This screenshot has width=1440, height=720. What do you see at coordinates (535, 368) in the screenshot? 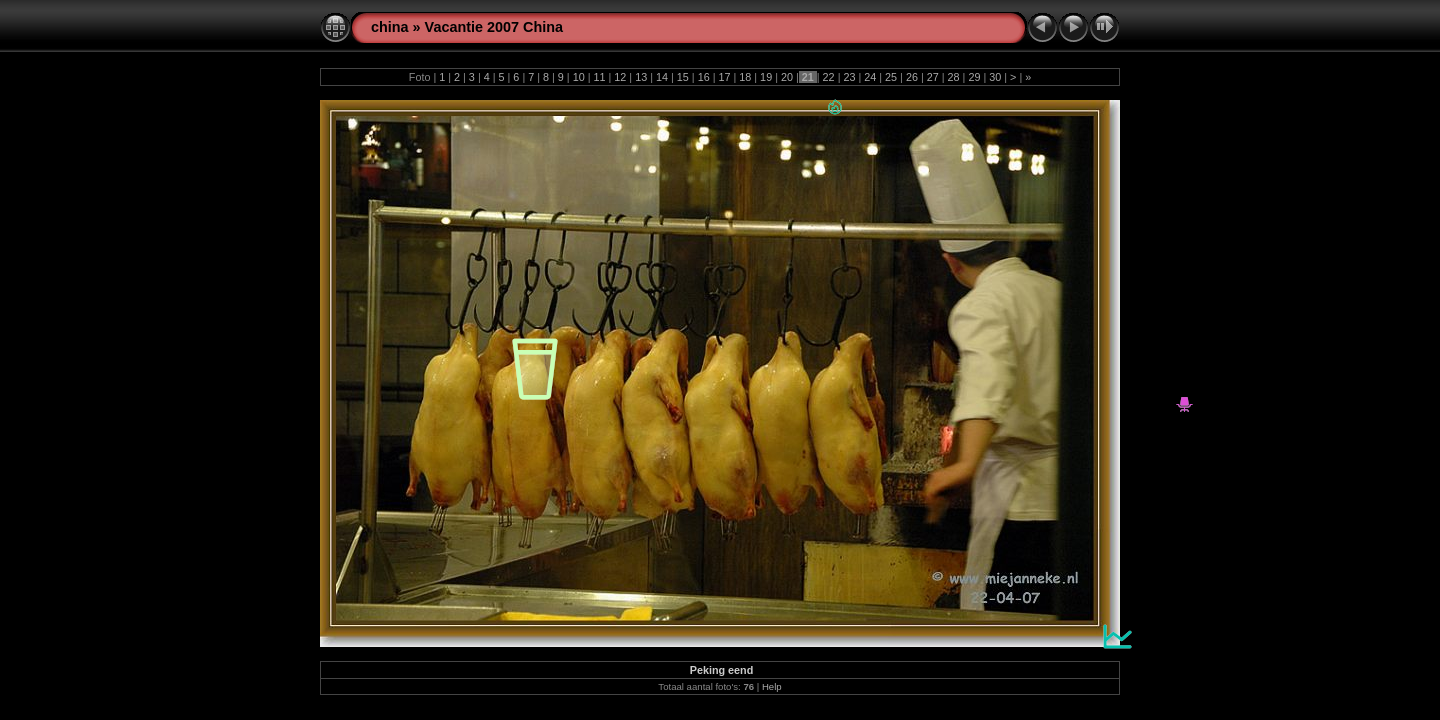
I see `view nearby bars or pubs` at bounding box center [535, 368].